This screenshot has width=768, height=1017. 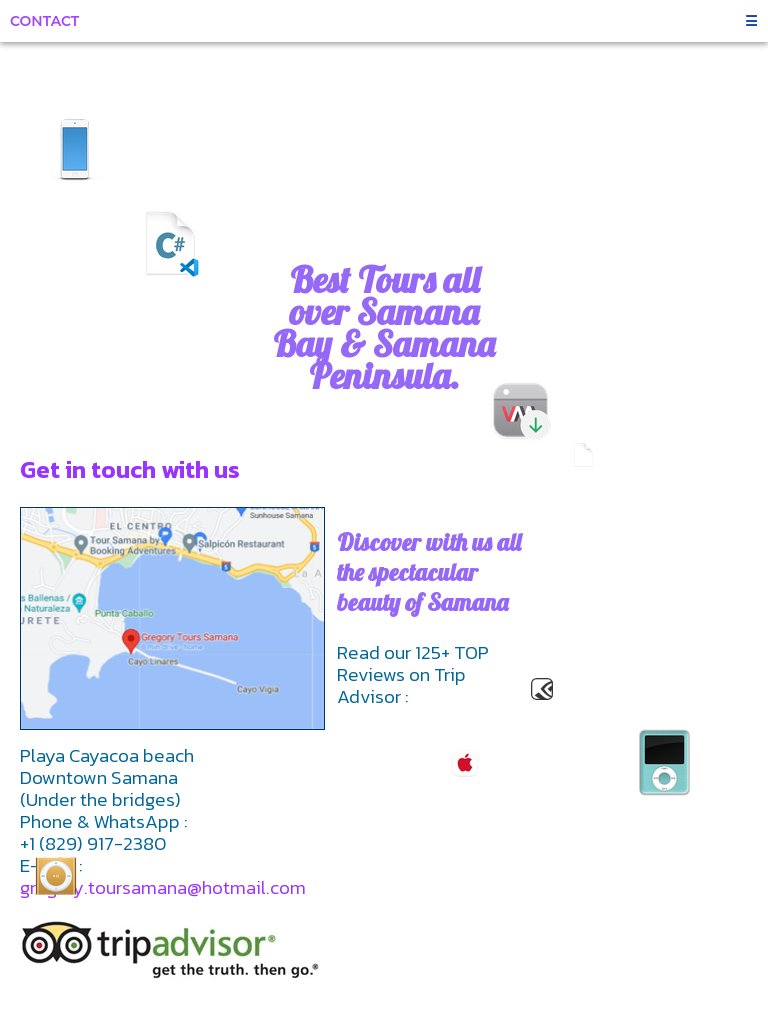 I want to click on access AppleCare support for your Mac, so click(x=465, y=763).